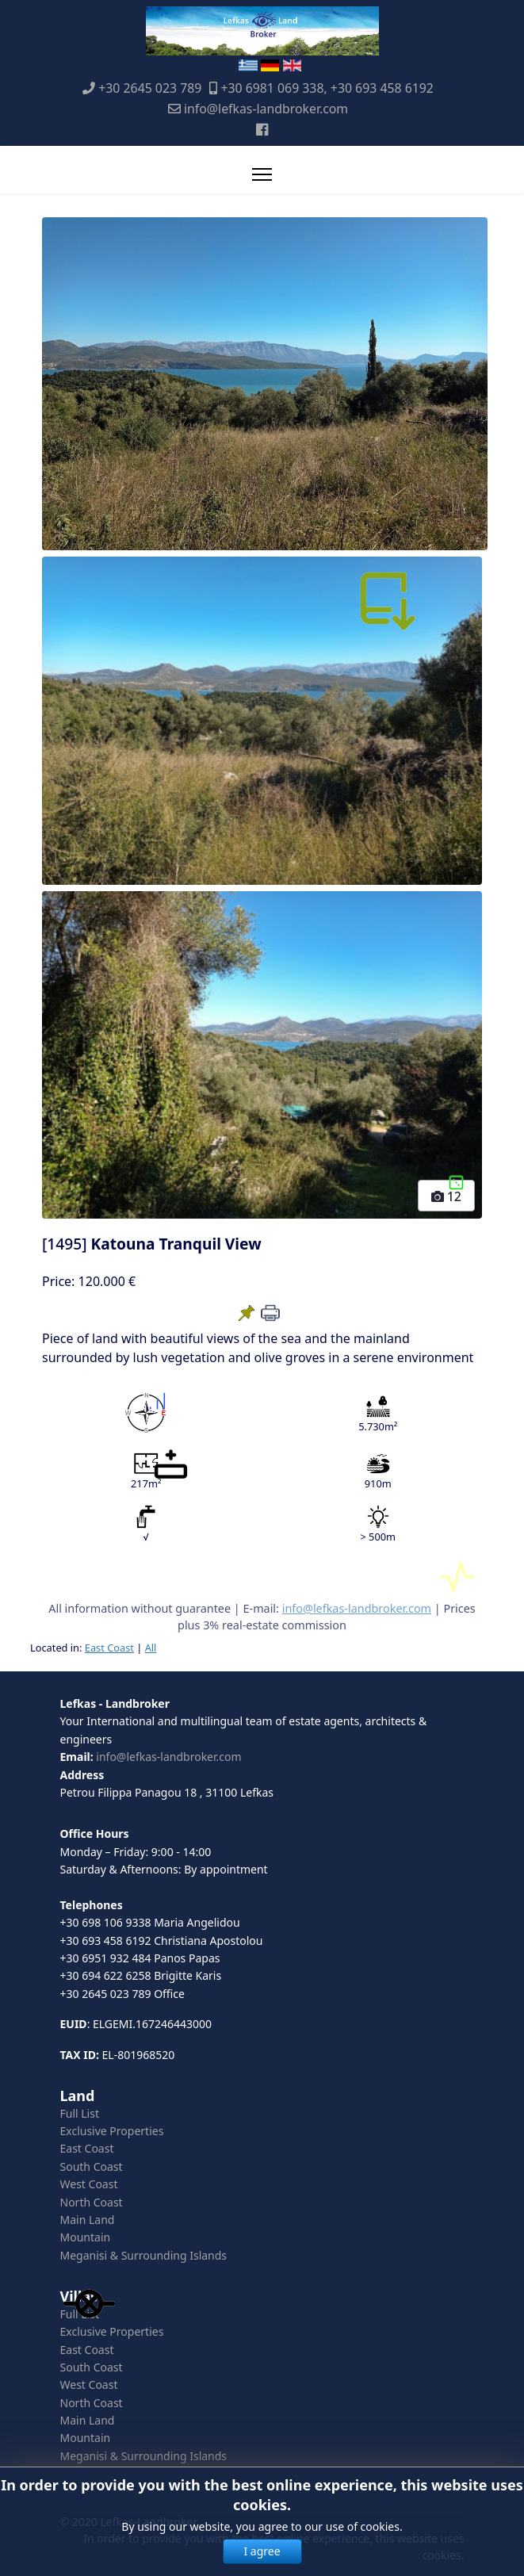 The width and height of the screenshot is (524, 2576). What do you see at coordinates (170, 1464) in the screenshot?
I see `insert a new row above` at bounding box center [170, 1464].